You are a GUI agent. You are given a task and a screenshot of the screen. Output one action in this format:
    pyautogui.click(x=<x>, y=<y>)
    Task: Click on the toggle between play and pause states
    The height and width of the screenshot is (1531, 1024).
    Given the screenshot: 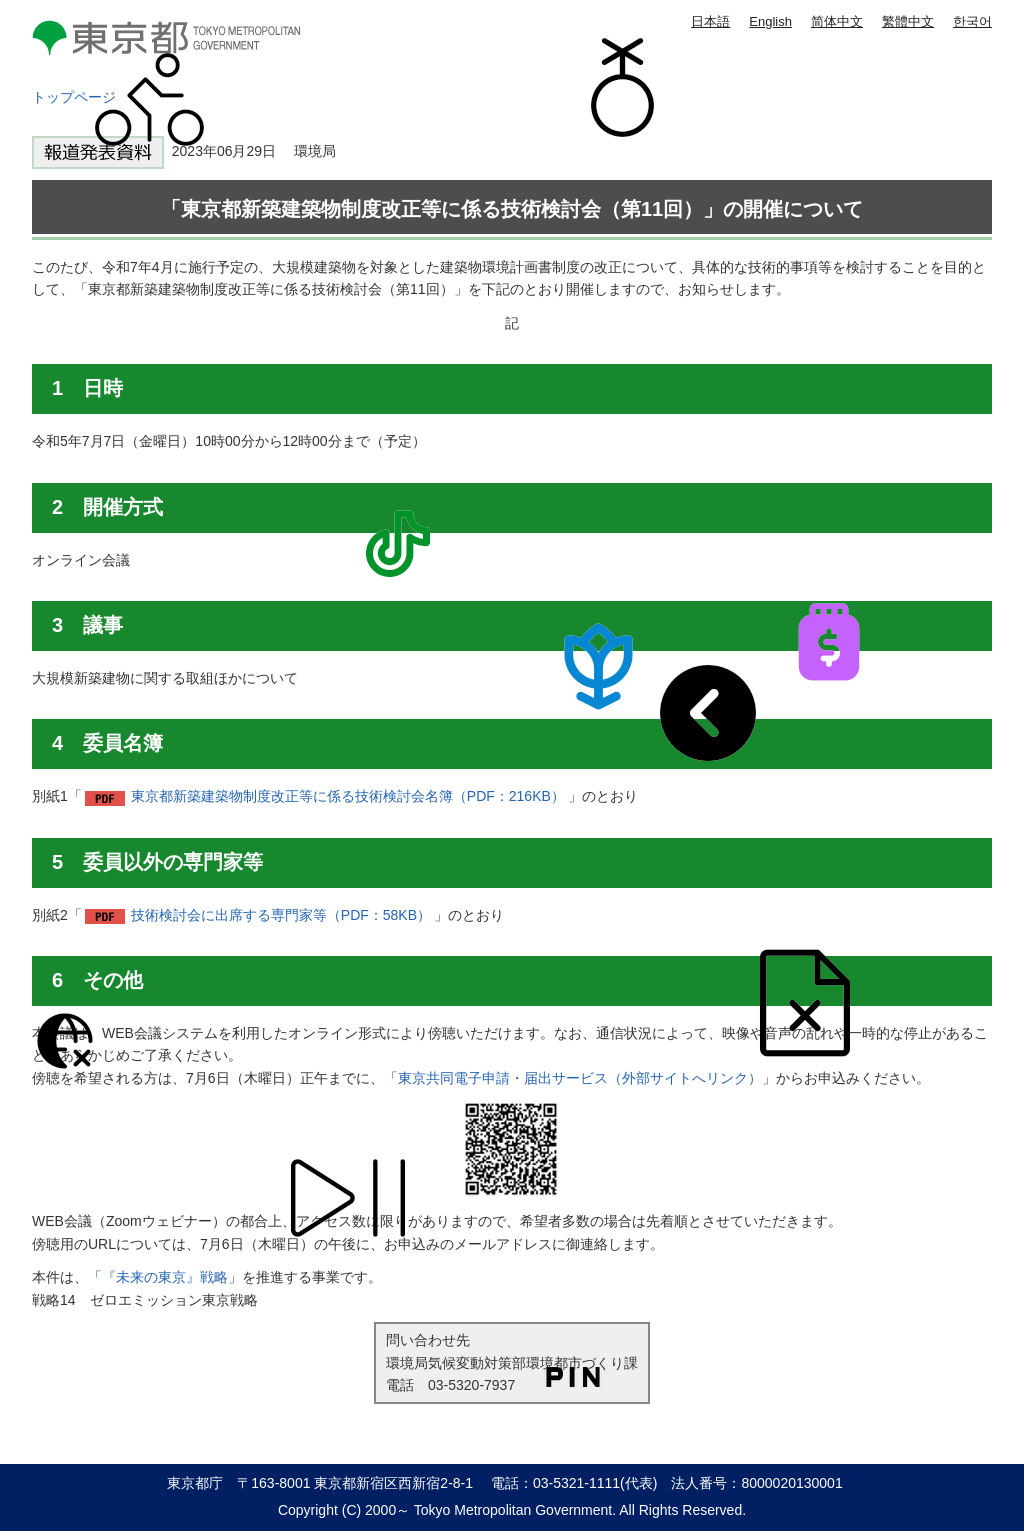 What is the action you would take?
    pyautogui.click(x=348, y=1198)
    